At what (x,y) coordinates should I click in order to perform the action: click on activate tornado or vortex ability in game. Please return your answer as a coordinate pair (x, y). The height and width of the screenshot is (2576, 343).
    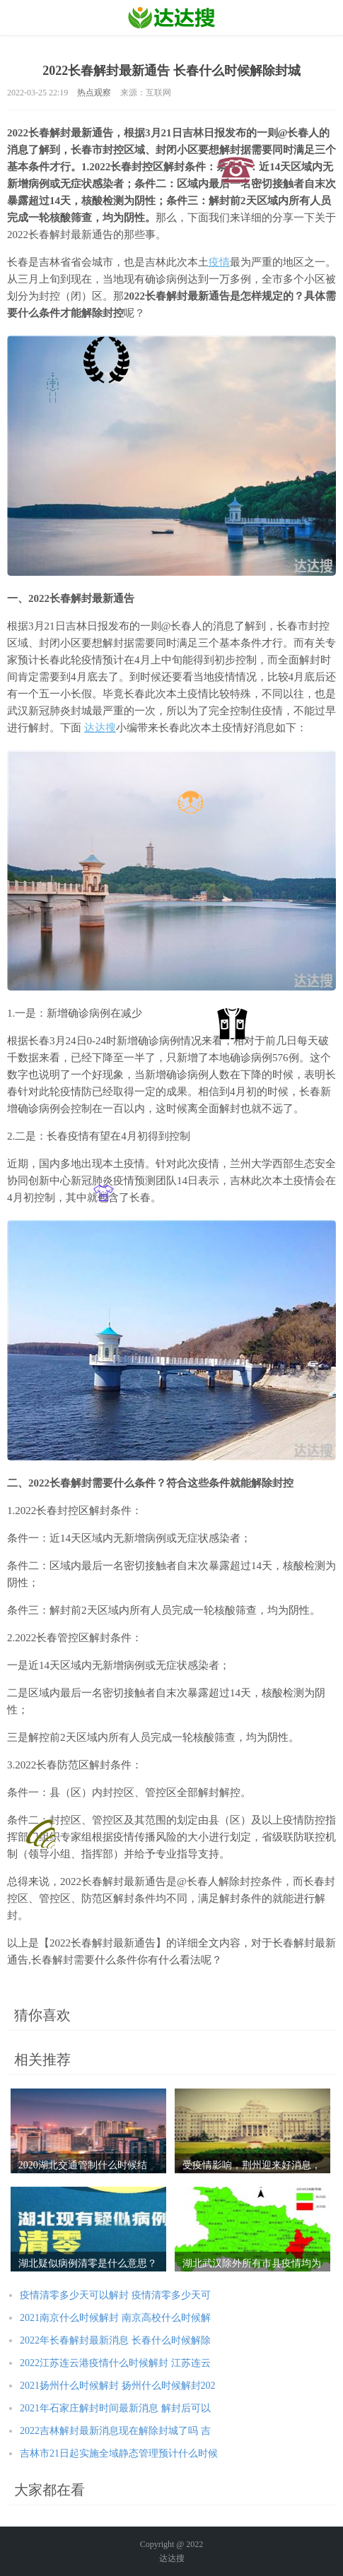
    Looking at the image, I should click on (42, 1835).